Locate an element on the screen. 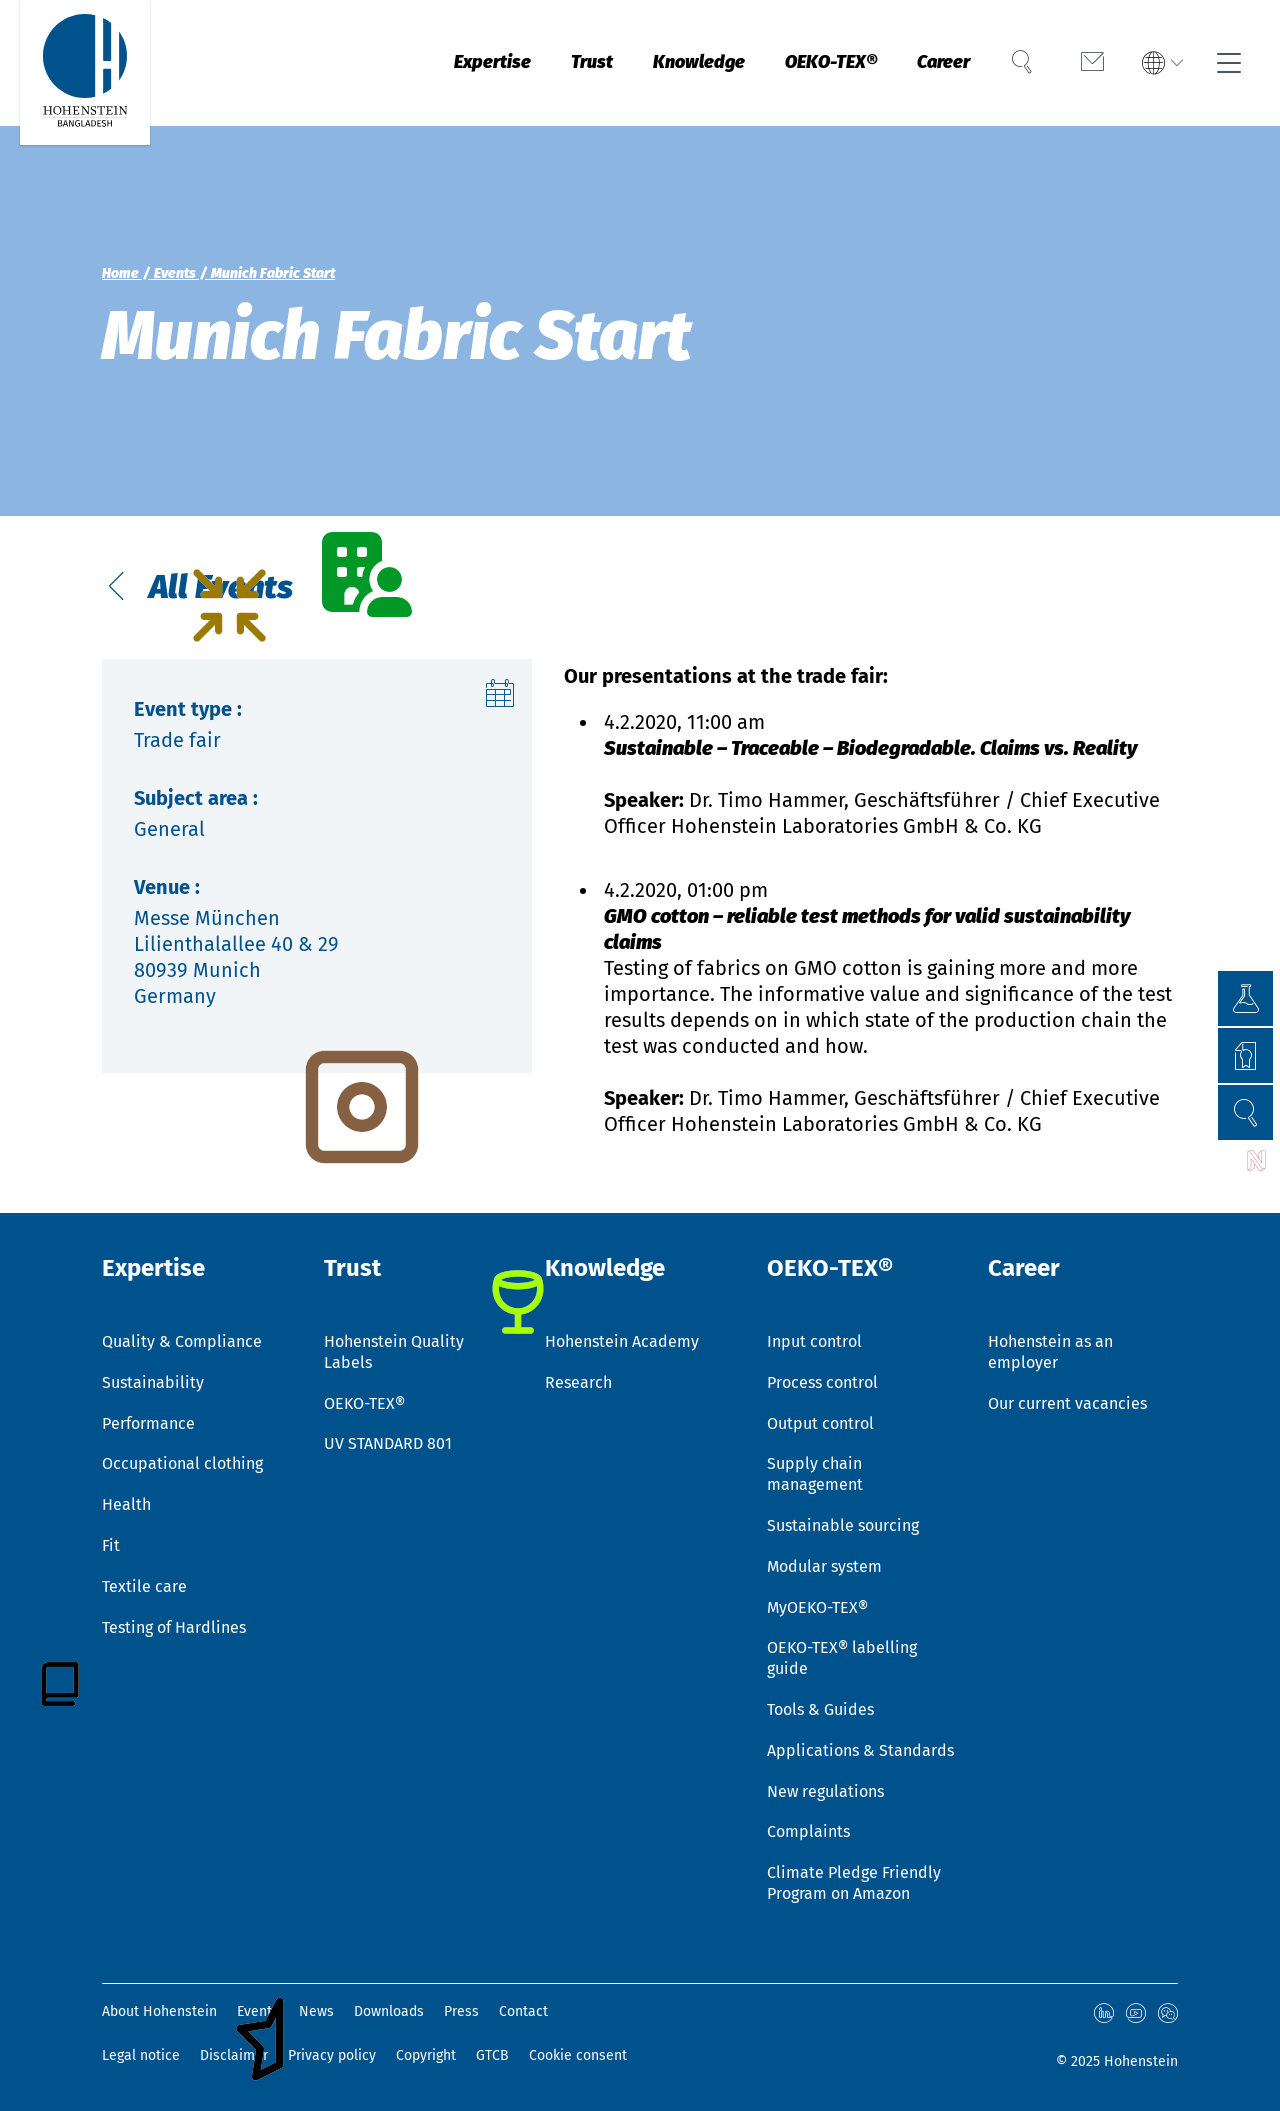  apply a mask to selected layer or object is located at coordinates (362, 1107).